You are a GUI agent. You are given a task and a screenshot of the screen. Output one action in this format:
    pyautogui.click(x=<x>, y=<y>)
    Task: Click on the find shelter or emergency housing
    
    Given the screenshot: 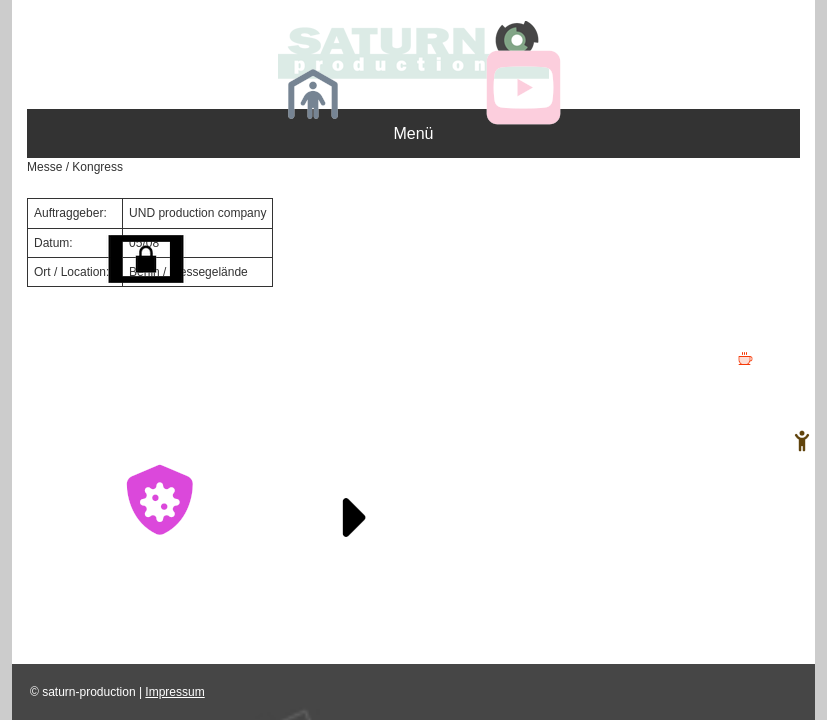 What is the action you would take?
    pyautogui.click(x=313, y=94)
    